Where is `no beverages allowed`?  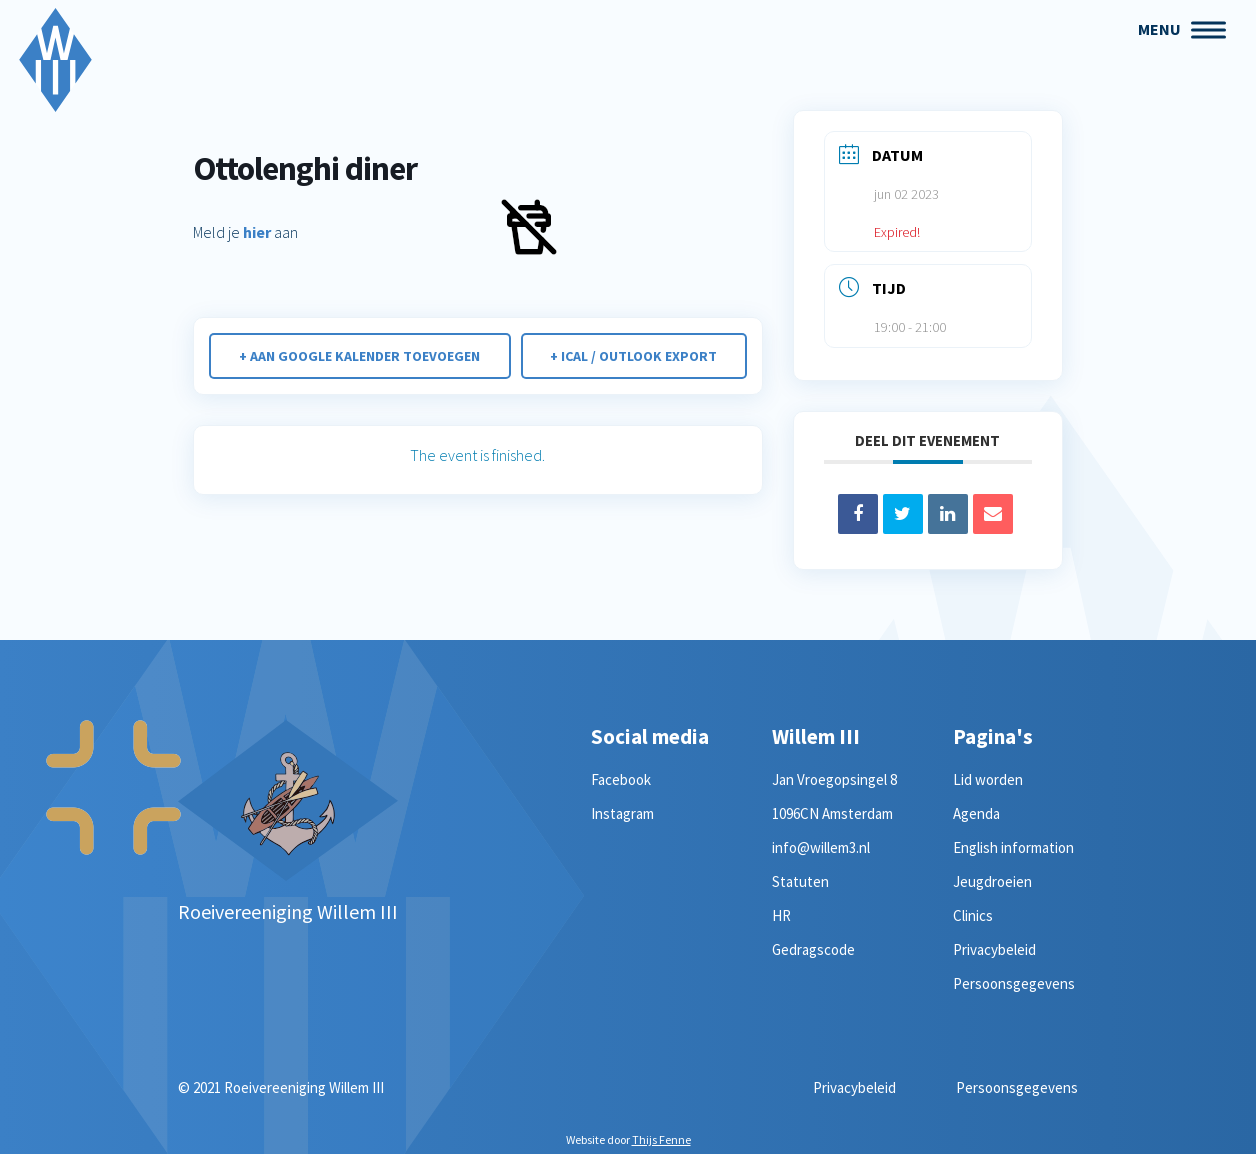 no beverages allowed is located at coordinates (529, 227).